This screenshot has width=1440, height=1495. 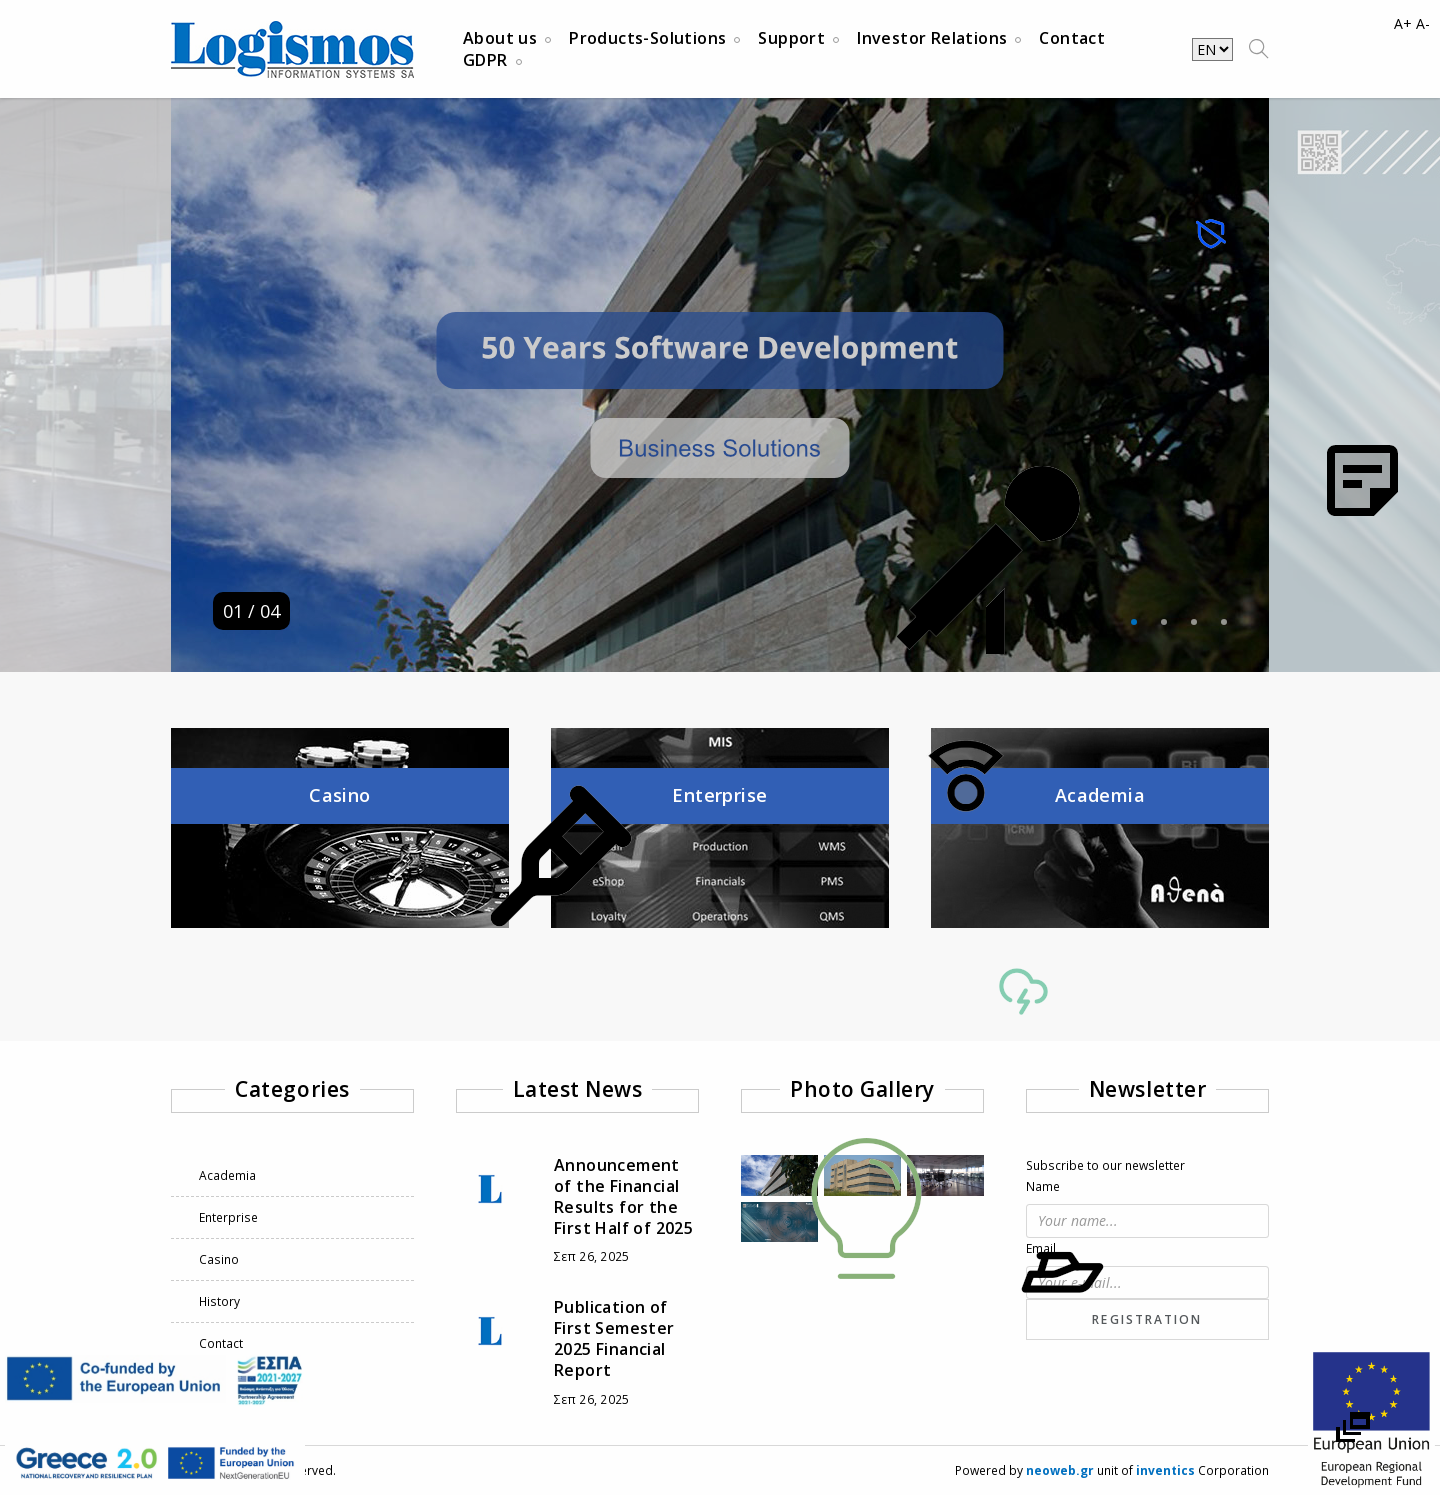 I want to click on view tips or helpful suggestions, so click(x=866, y=1208).